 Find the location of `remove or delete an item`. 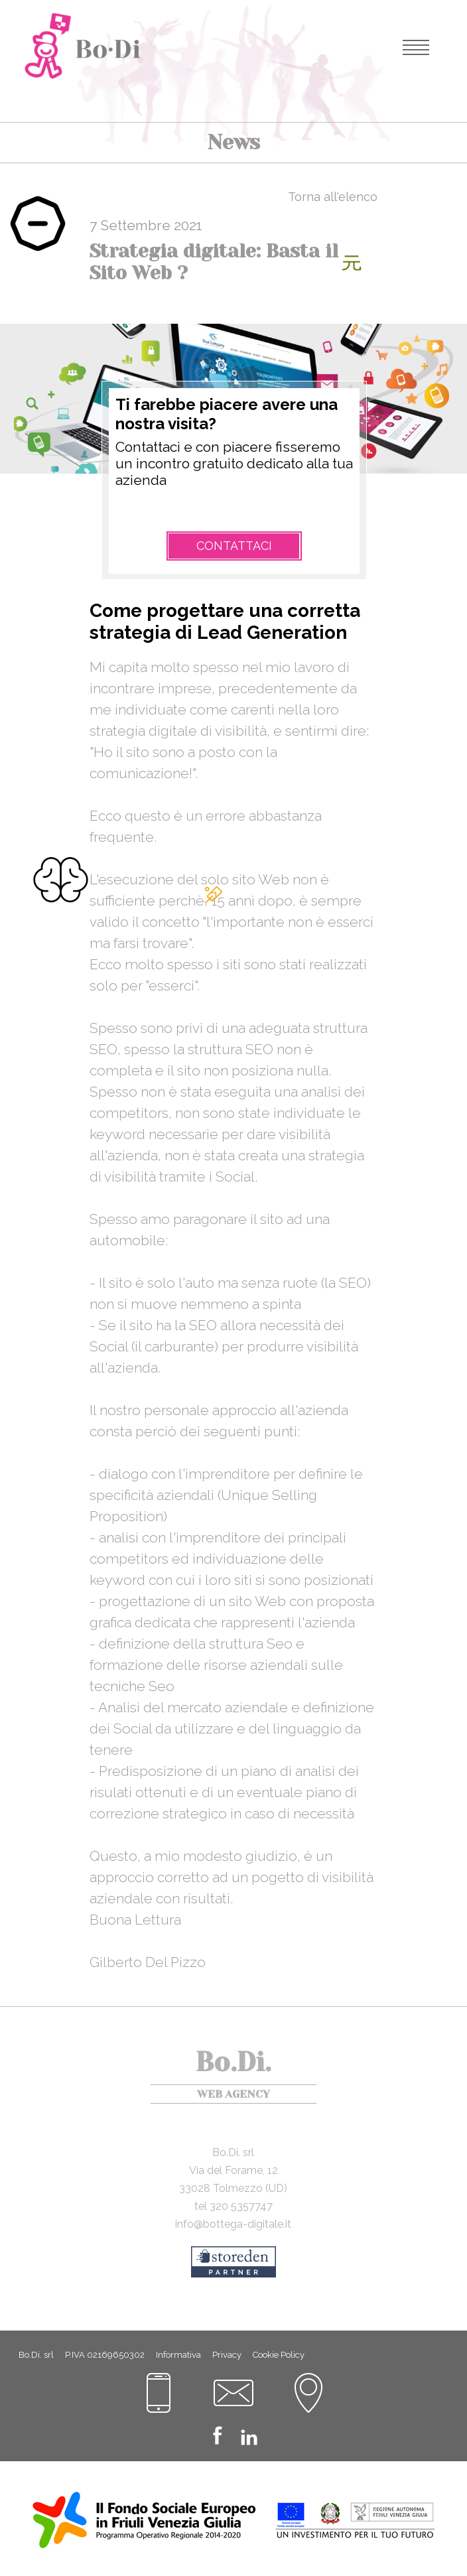

remove or delete an item is located at coordinates (38, 224).